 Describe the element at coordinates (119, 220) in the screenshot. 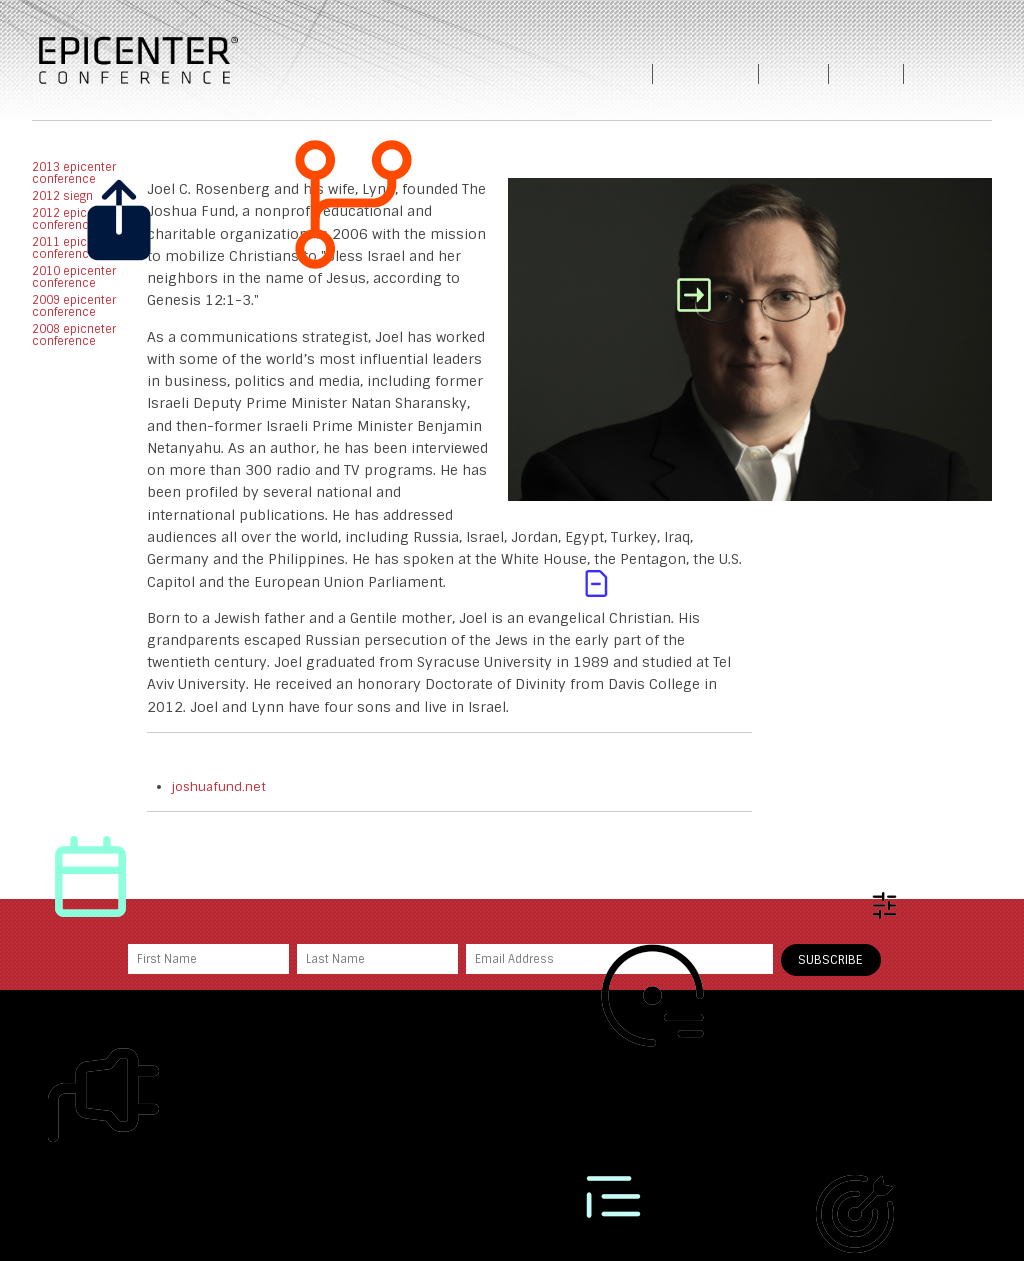

I see `share this content` at that location.